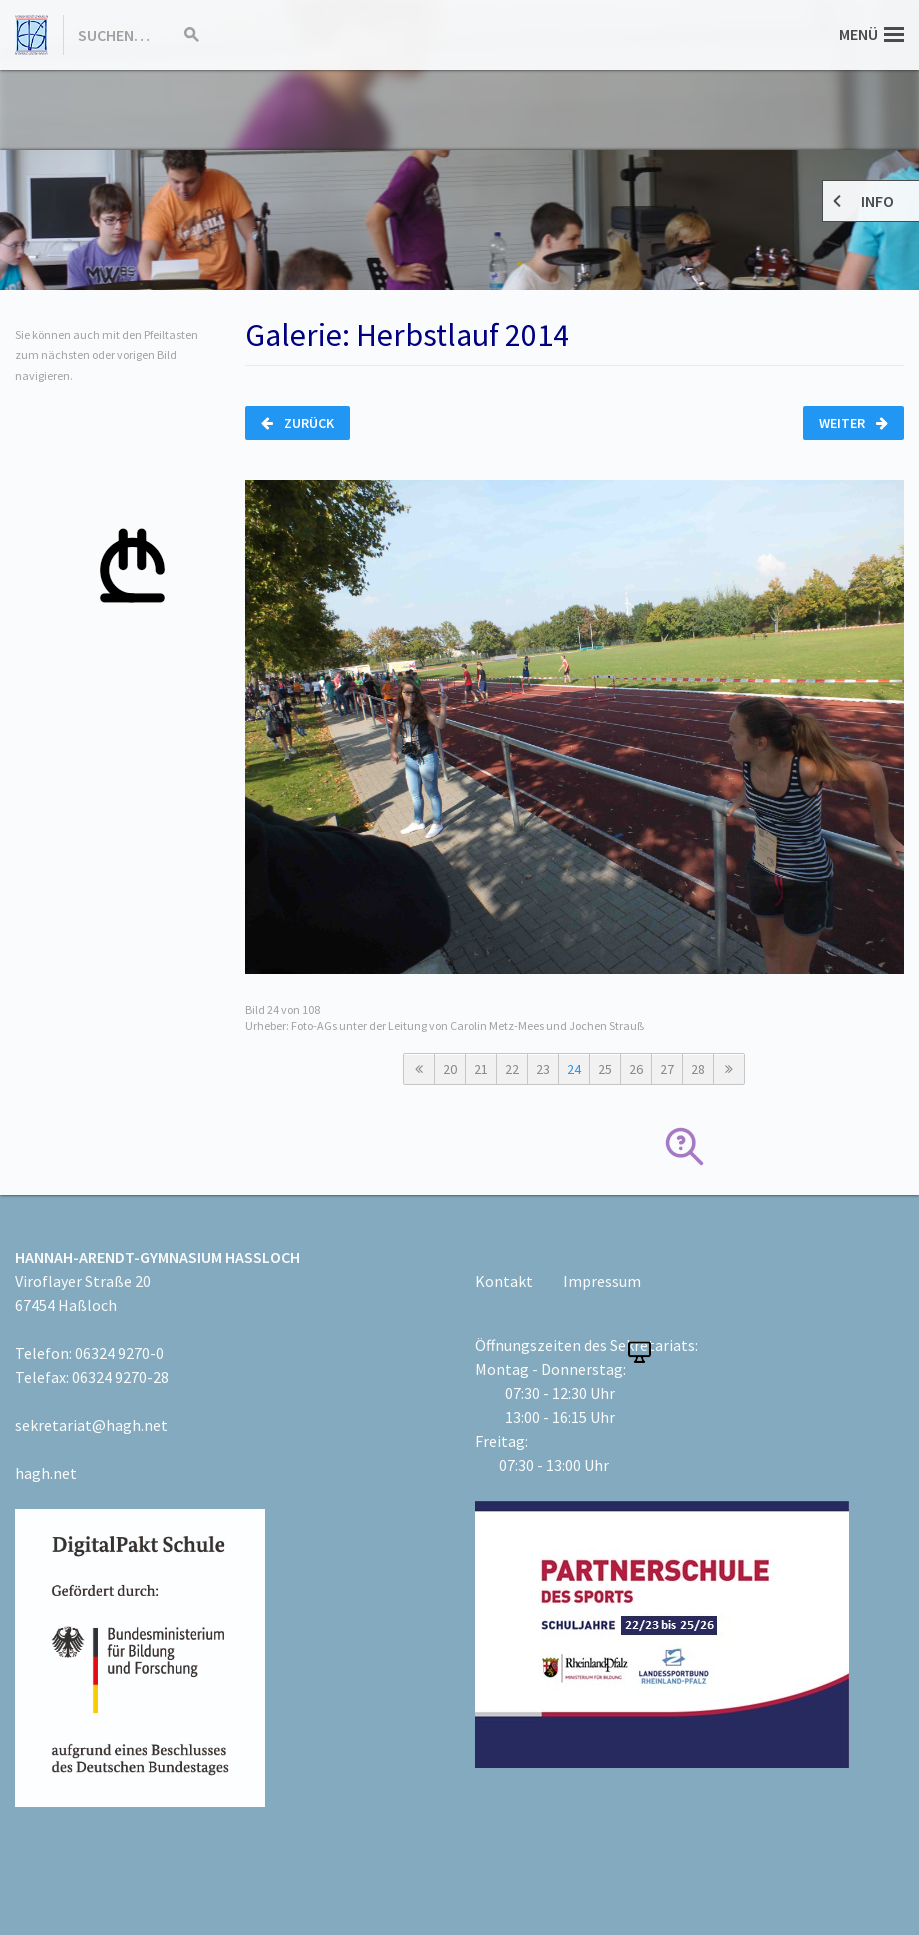 This screenshot has width=919, height=1935. Describe the element at coordinates (639, 1351) in the screenshot. I see `view desktop version of site` at that location.